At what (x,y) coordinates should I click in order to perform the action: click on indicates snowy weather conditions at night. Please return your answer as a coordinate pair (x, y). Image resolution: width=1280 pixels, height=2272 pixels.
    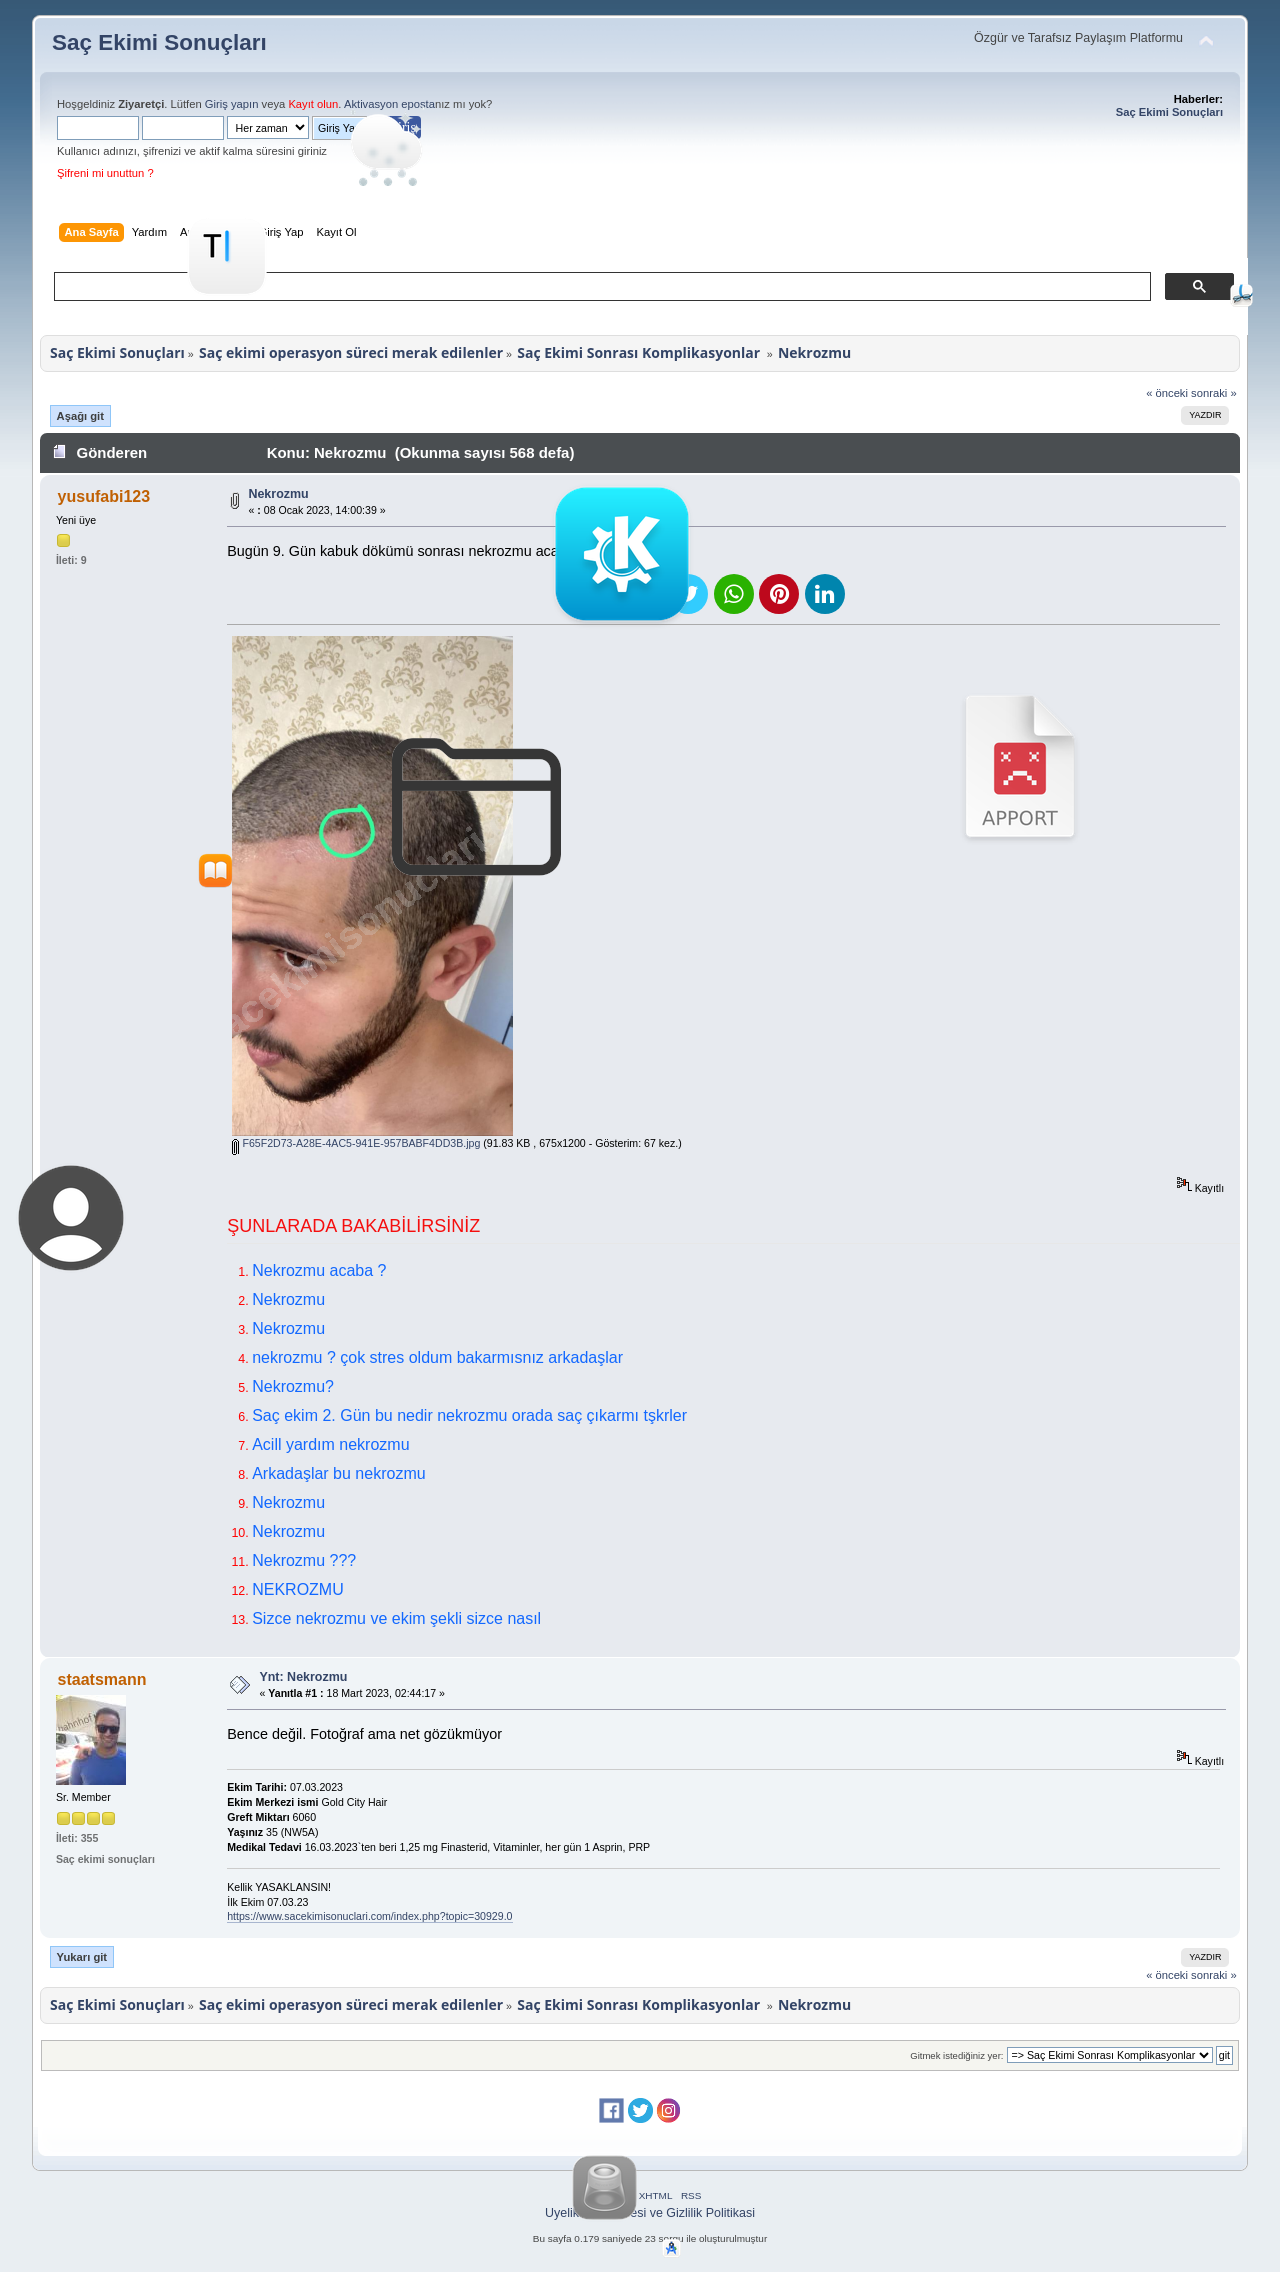
    Looking at the image, I should click on (387, 146).